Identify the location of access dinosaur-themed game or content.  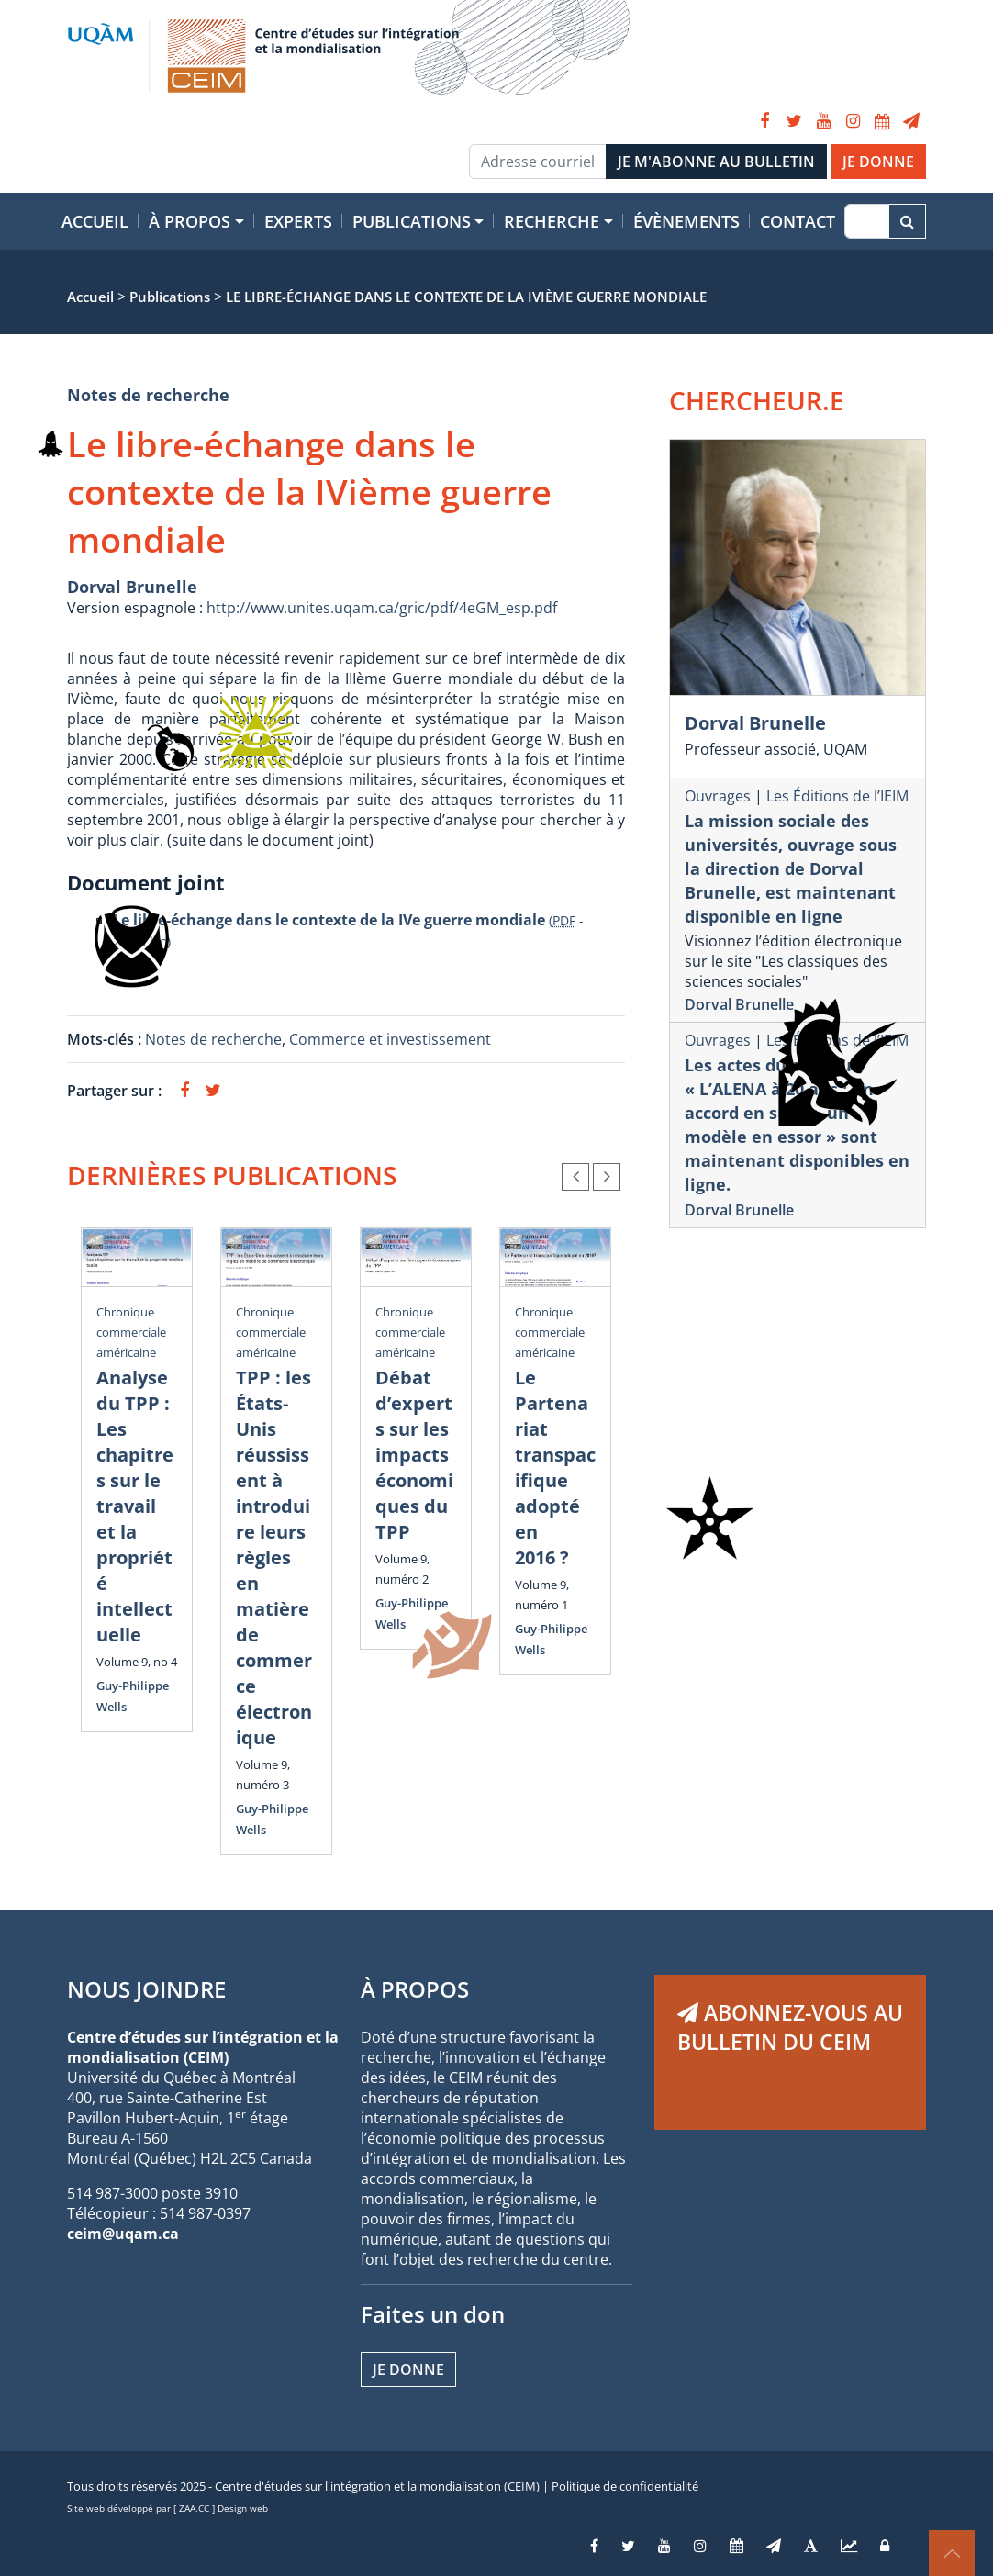
(842, 1061).